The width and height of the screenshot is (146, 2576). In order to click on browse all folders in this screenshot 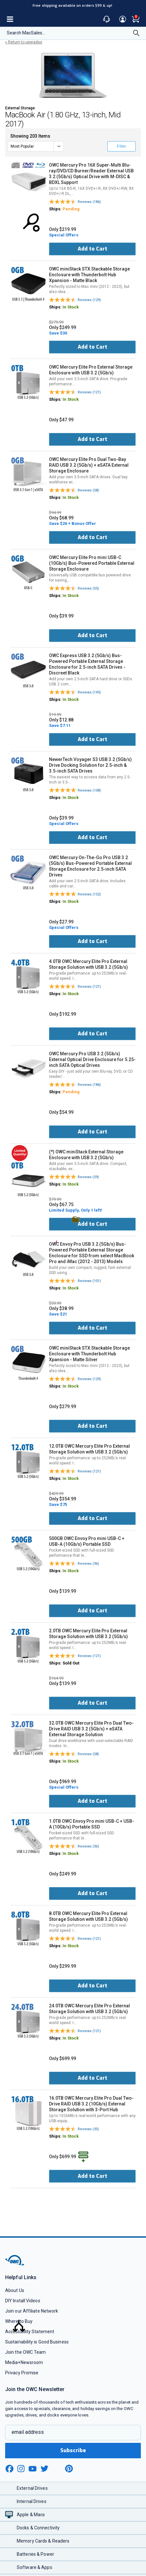, I will do `click(76, 1219)`.